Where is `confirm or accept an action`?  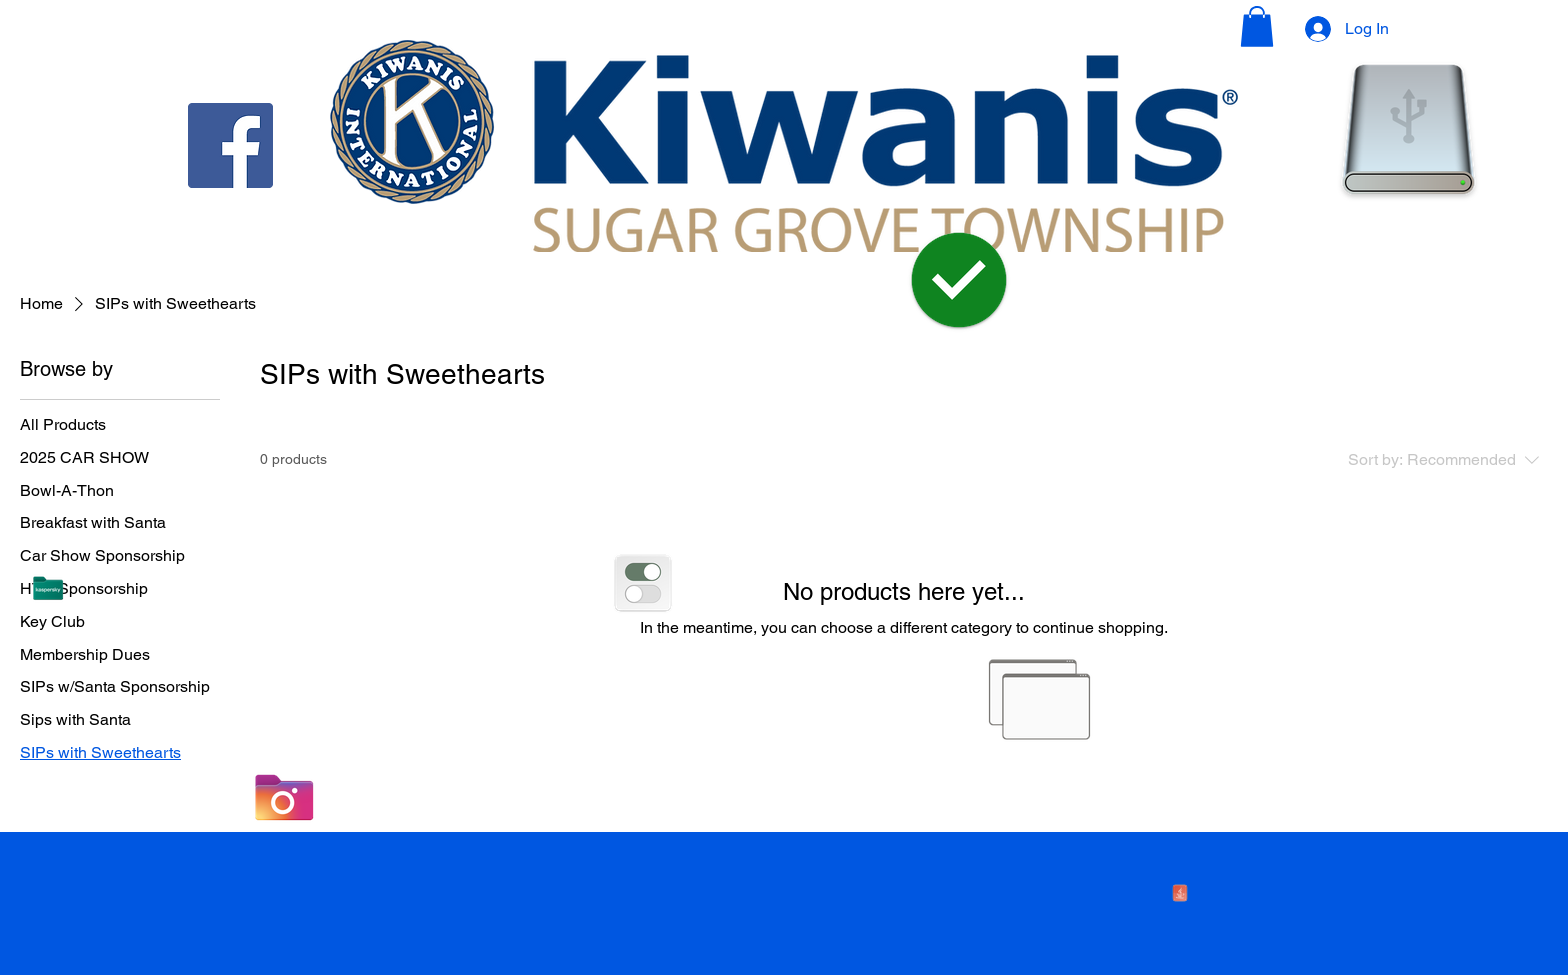 confirm or accept an action is located at coordinates (959, 280).